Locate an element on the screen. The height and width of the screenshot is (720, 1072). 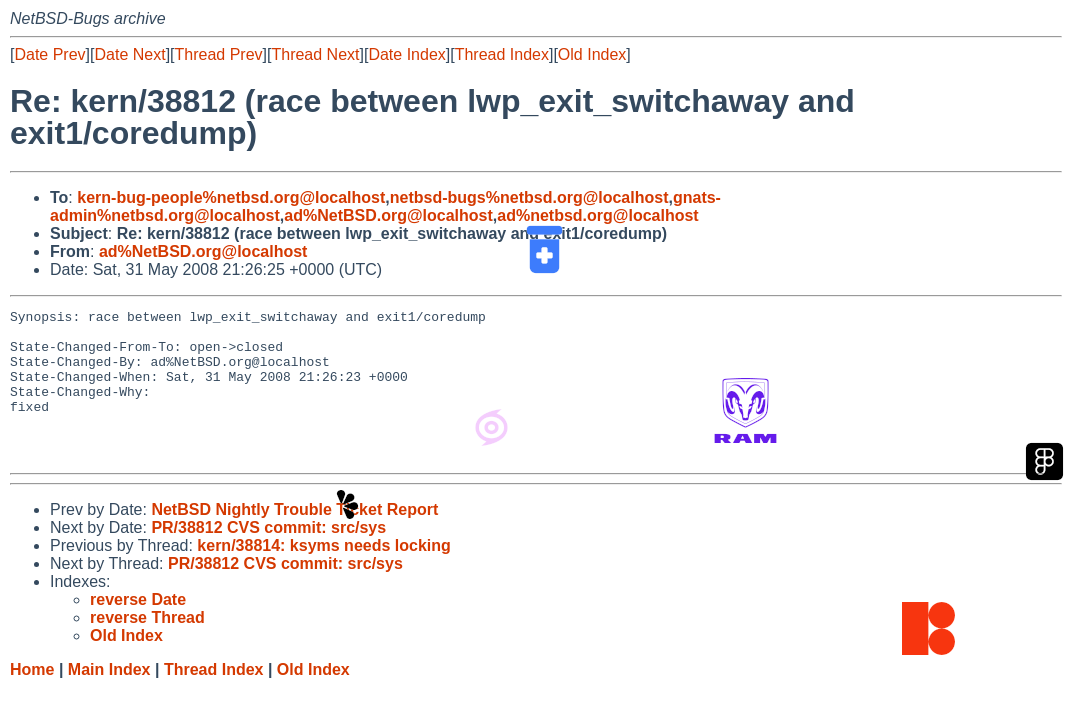
RAM trucks brand logo is located at coordinates (745, 410).